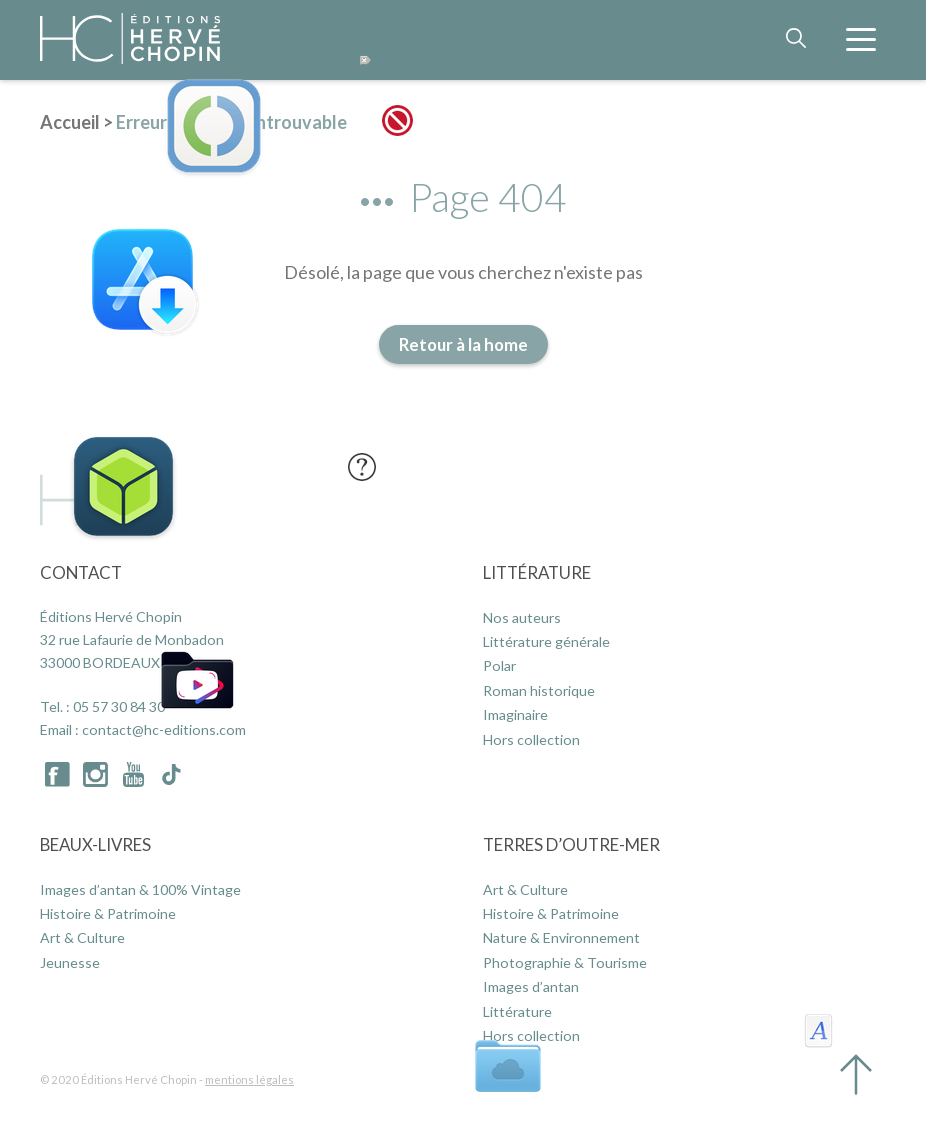 The height and width of the screenshot is (1131, 926). What do you see at coordinates (197, 682) in the screenshot?
I see `open folder containing youtube vanced files` at bounding box center [197, 682].